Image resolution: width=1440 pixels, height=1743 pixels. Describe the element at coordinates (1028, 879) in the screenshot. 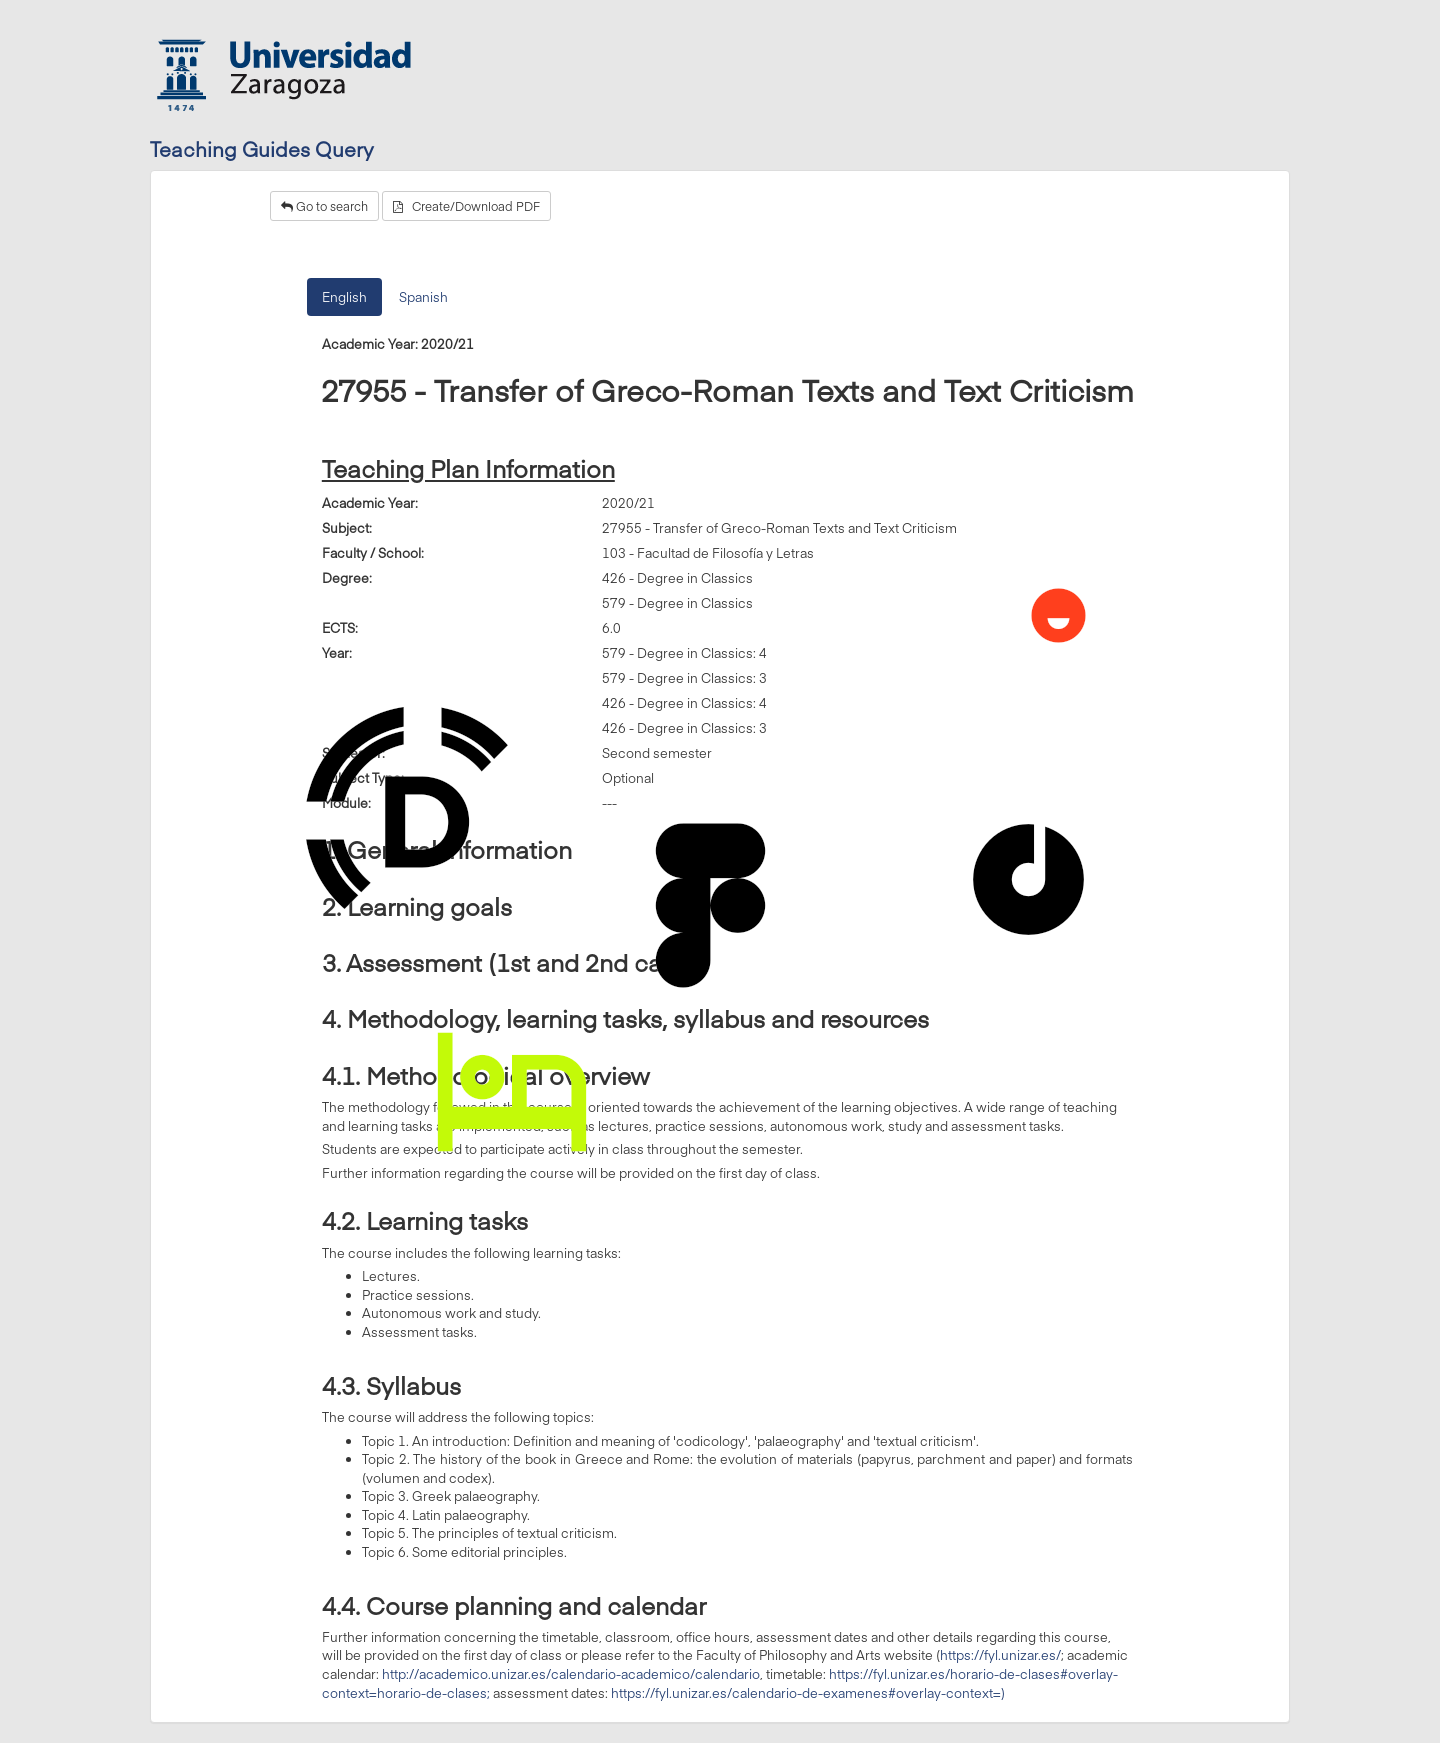

I see `play or access music library` at that location.